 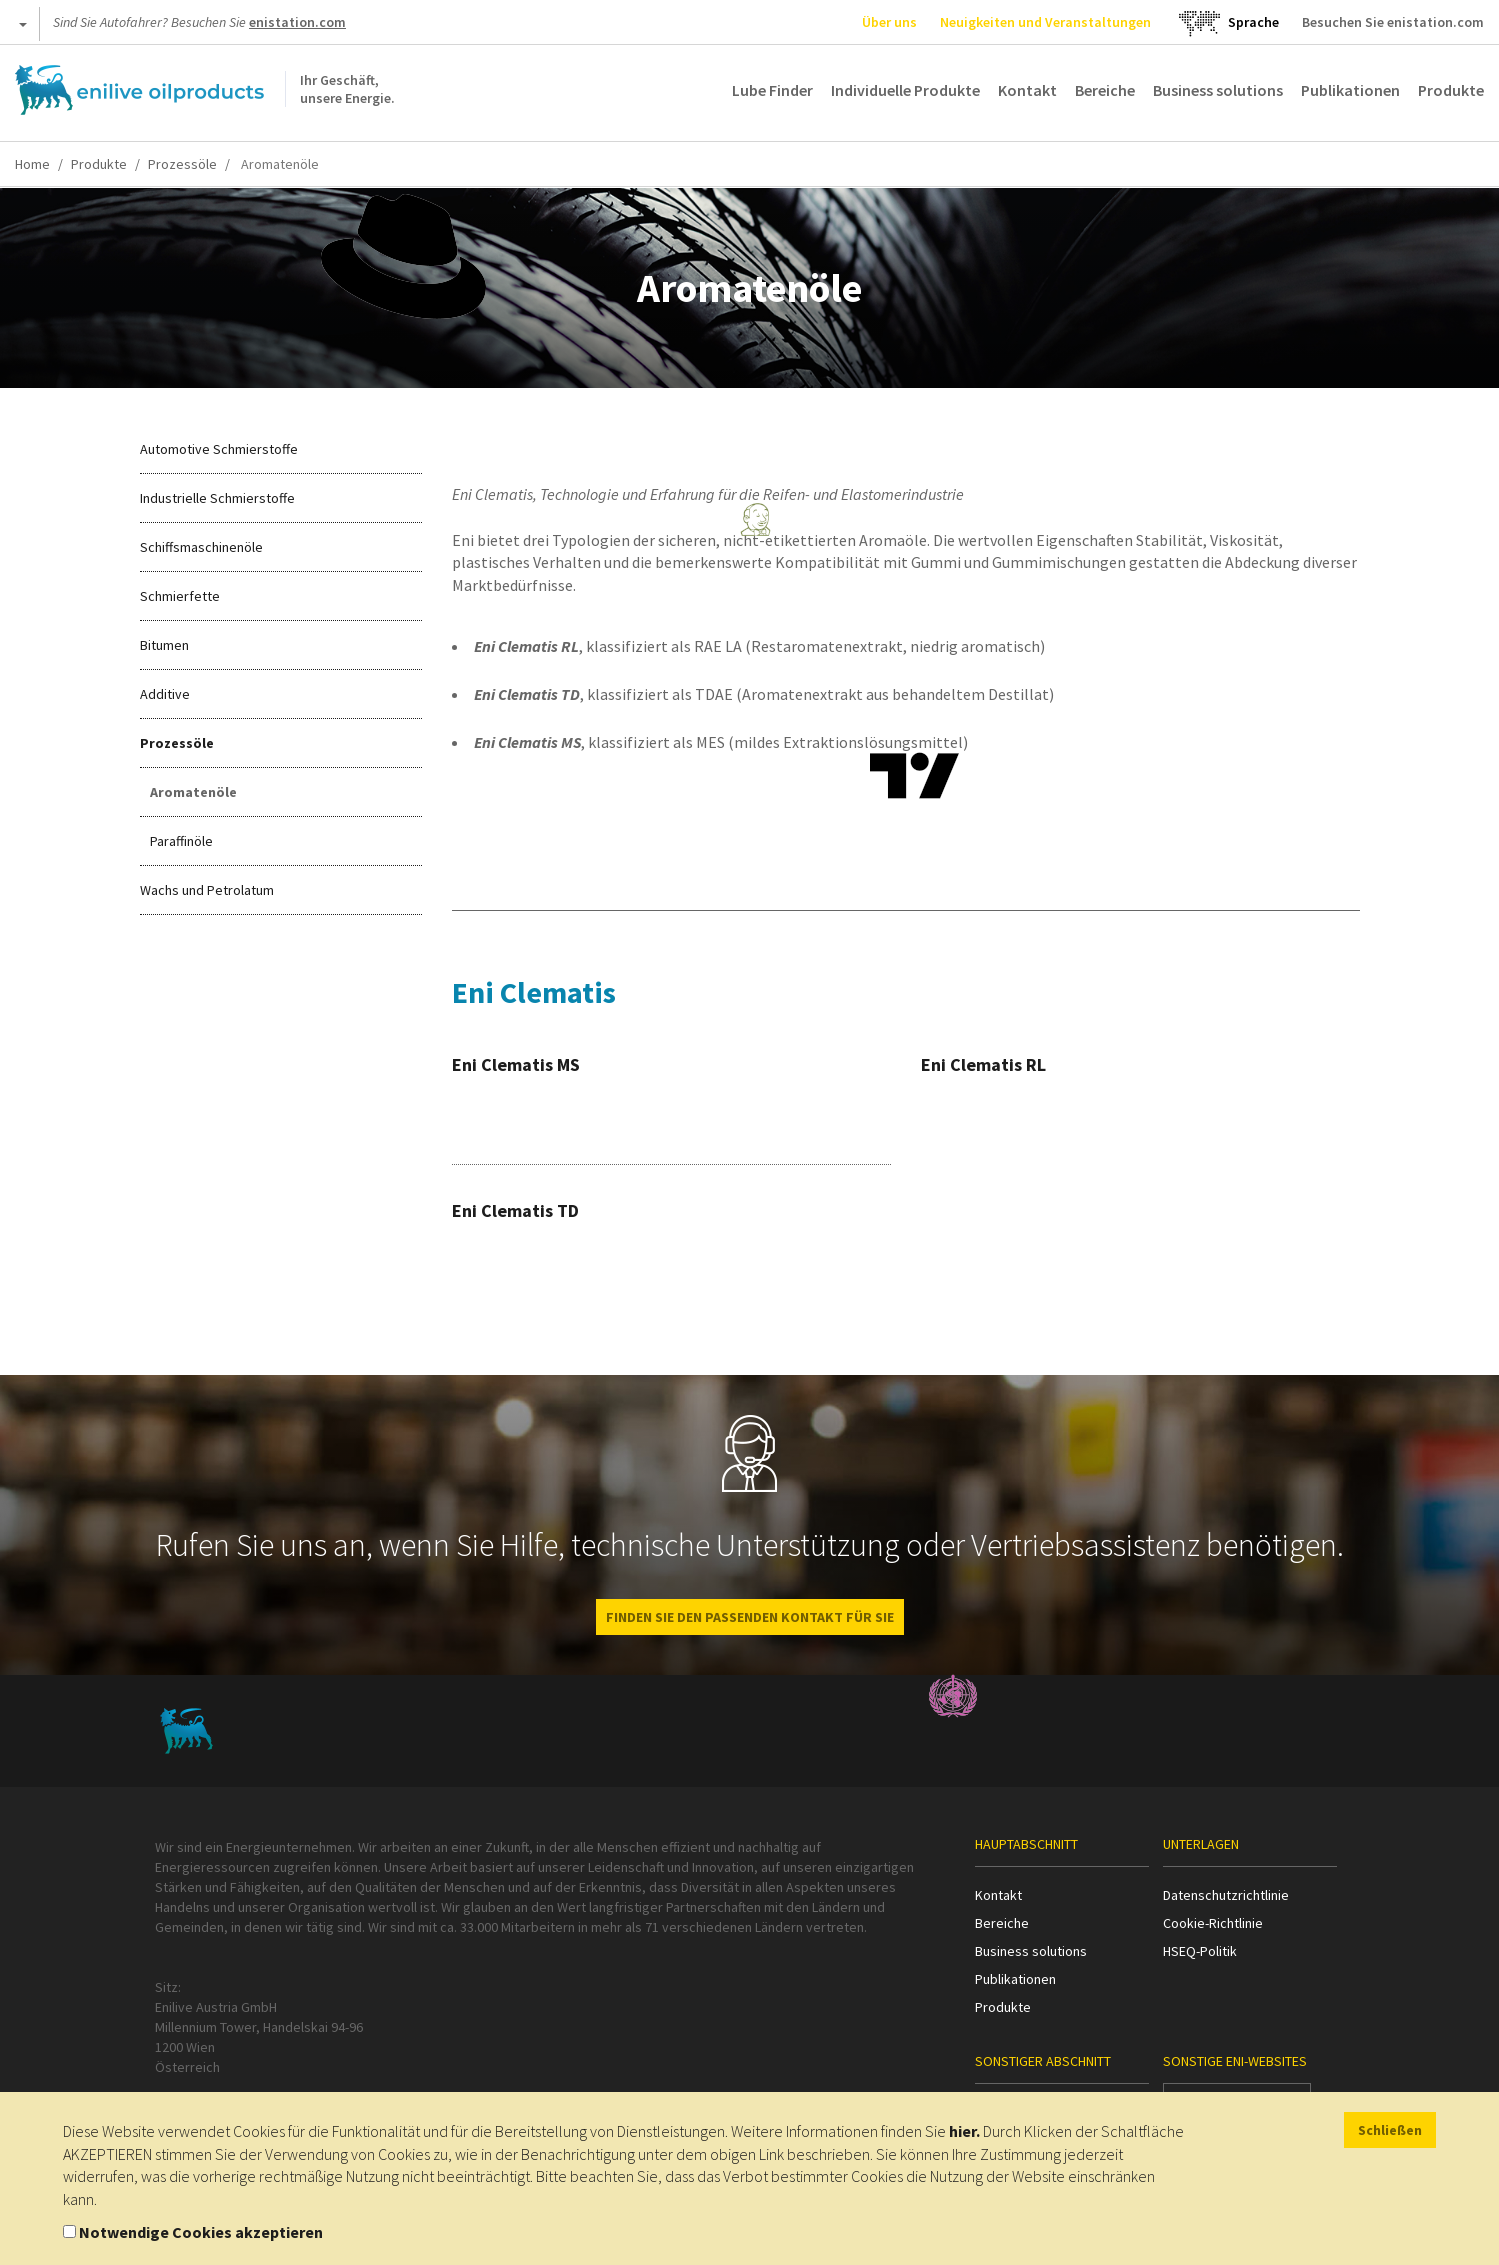 I want to click on Red Hat company logo, so click(x=403, y=256).